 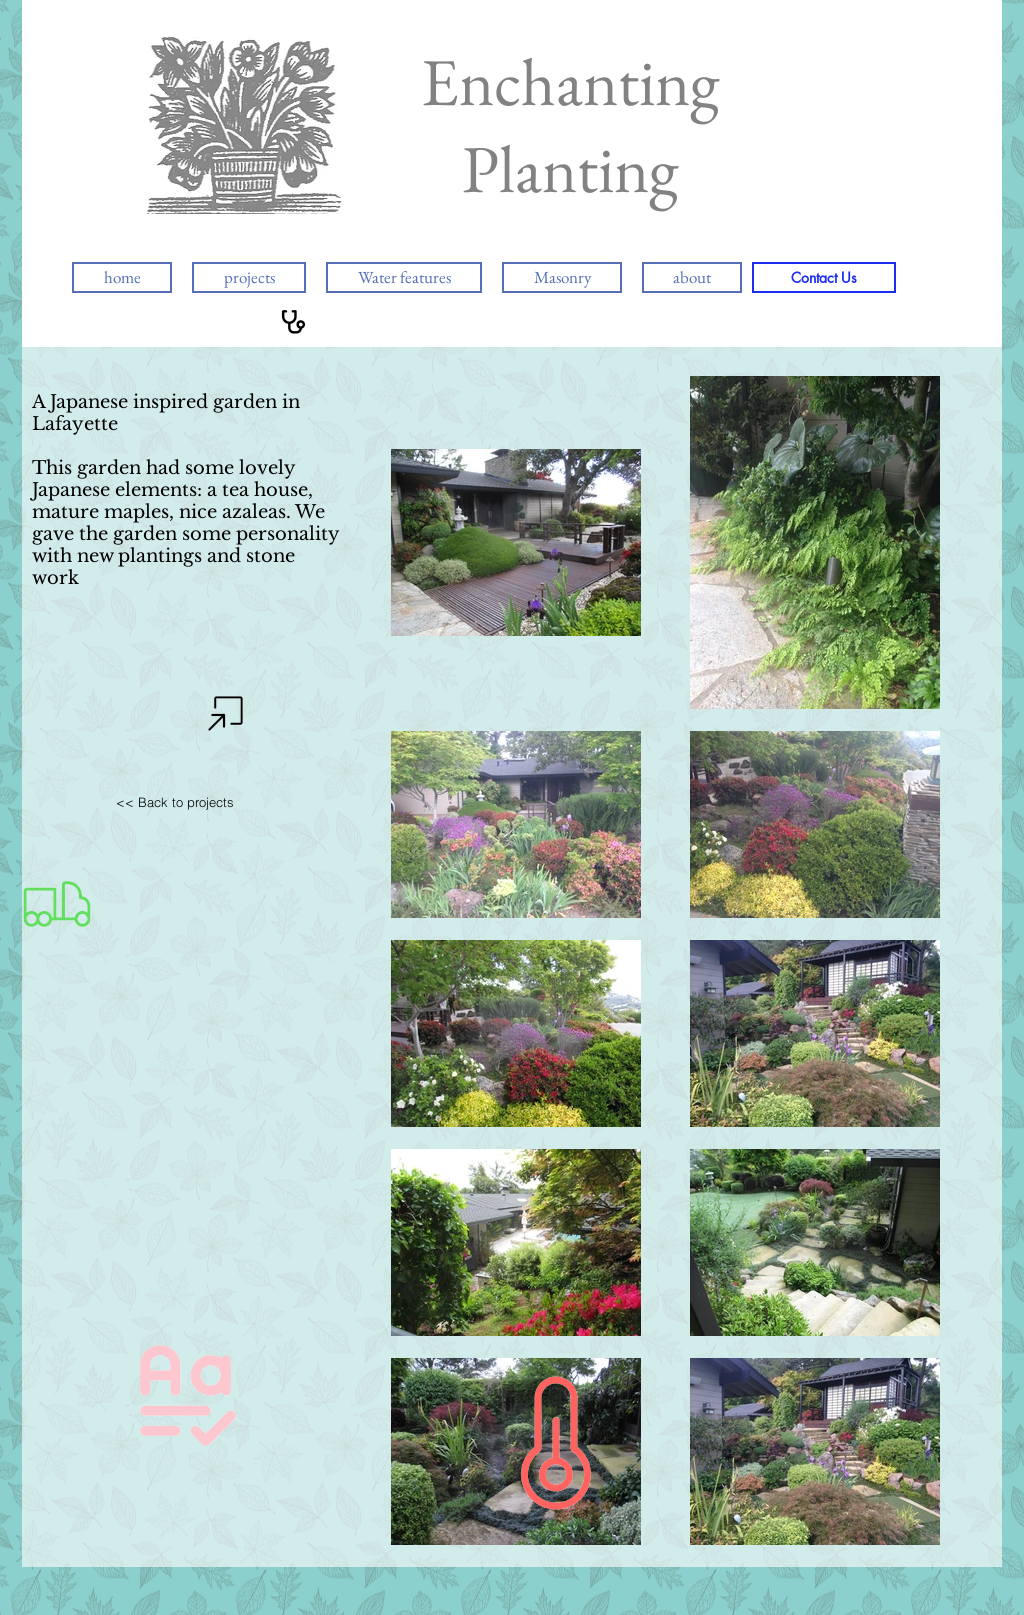 I want to click on view current temperature reading, so click(x=556, y=1443).